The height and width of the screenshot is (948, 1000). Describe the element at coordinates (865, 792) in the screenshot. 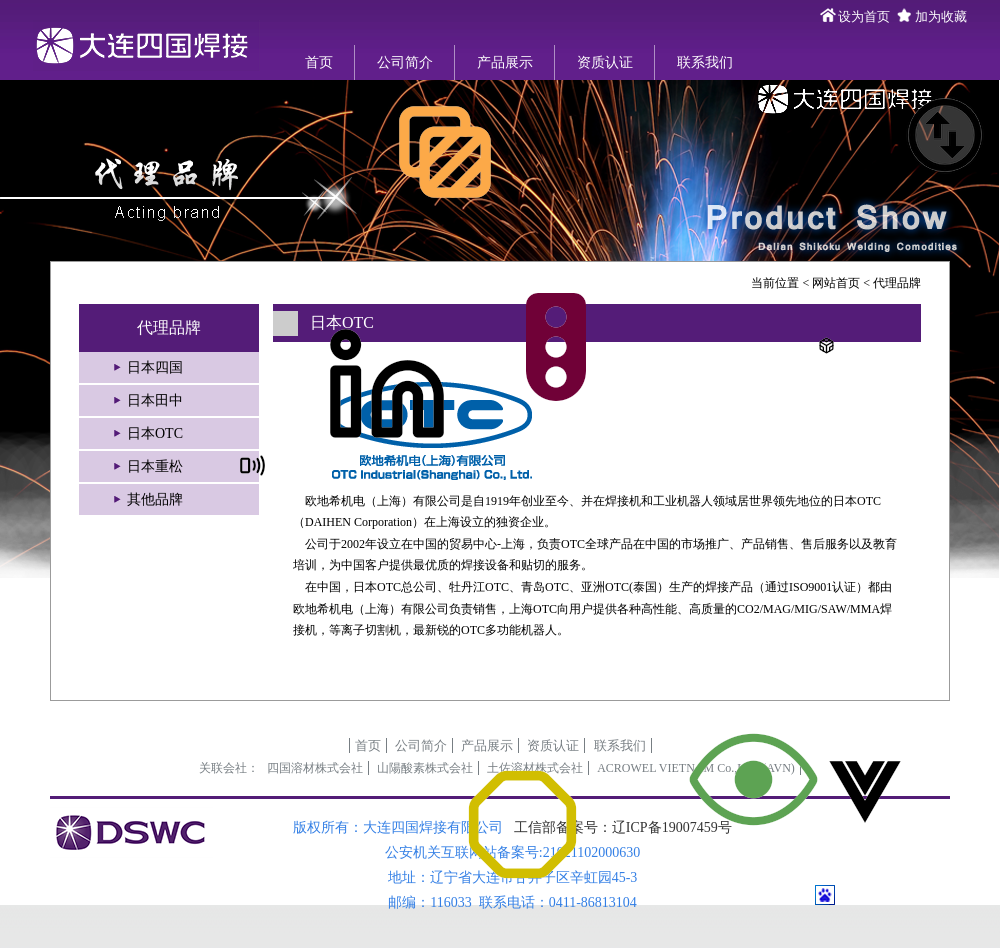

I see `Vue.js framework logo` at that location.